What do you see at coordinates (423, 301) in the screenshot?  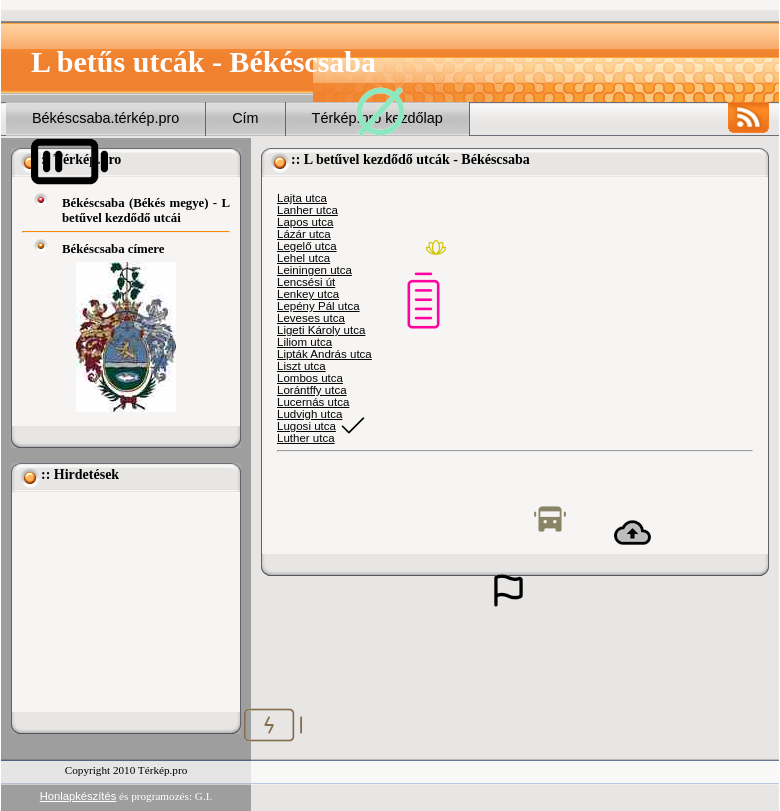 I see `indicates full battery charge` at bounding box center [423, 301].